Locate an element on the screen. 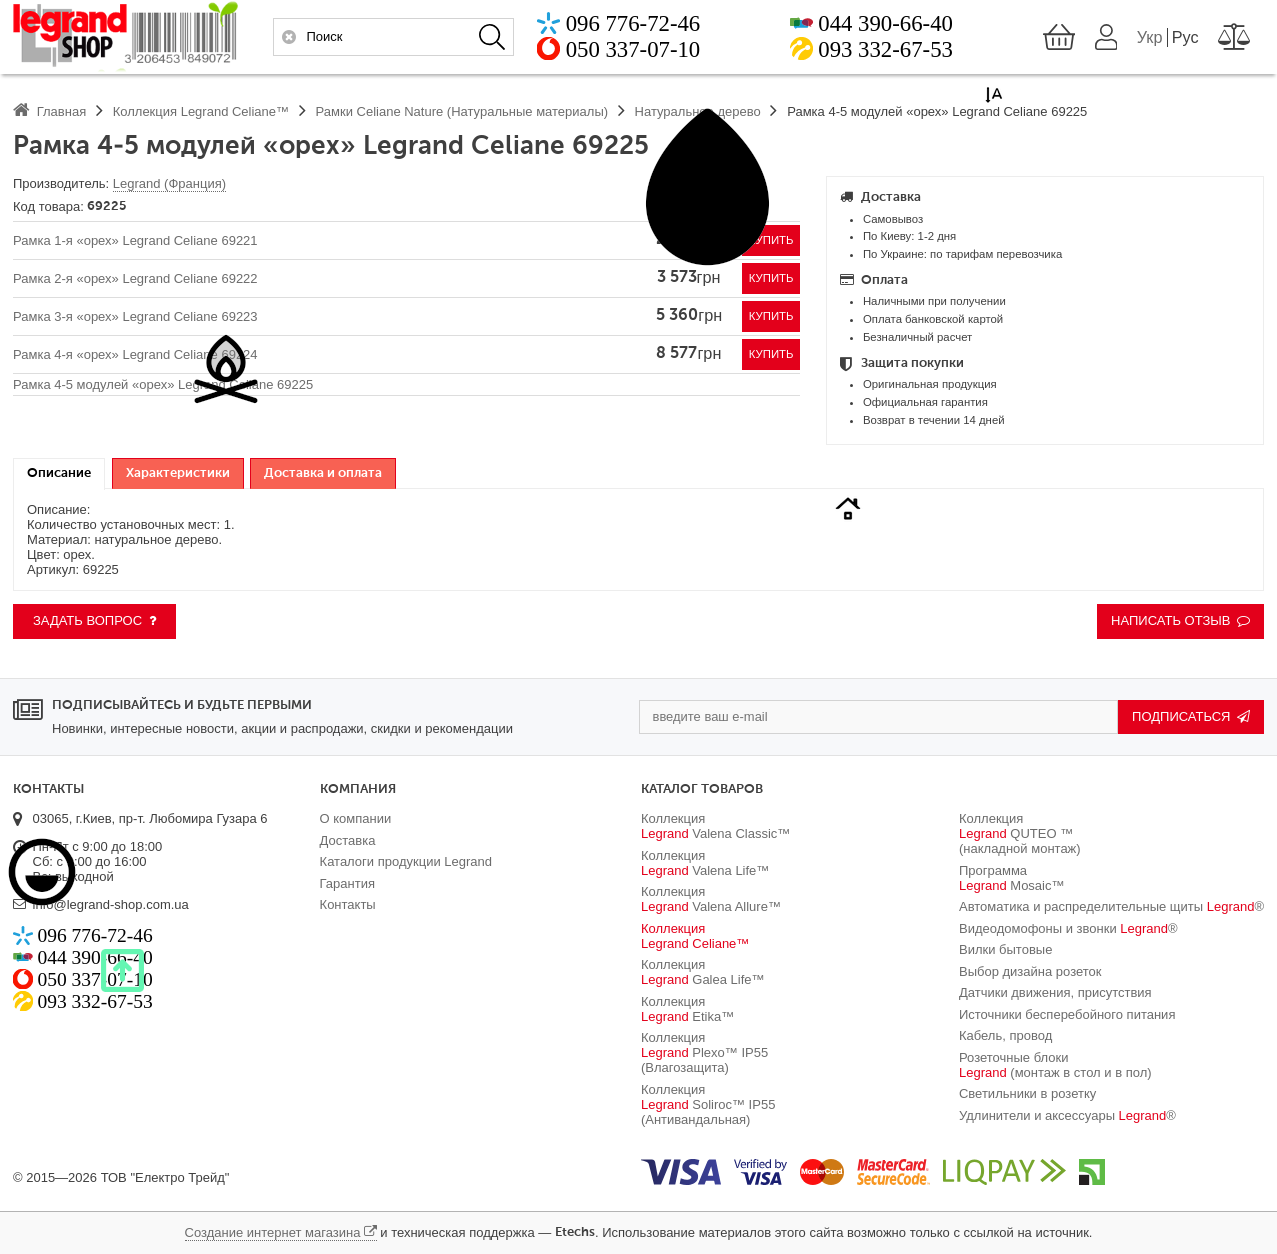 Image resolution: width=1277 pixels, height=1254 pixels. access camping or outdoor activity features is located at coordinates (226, 369).